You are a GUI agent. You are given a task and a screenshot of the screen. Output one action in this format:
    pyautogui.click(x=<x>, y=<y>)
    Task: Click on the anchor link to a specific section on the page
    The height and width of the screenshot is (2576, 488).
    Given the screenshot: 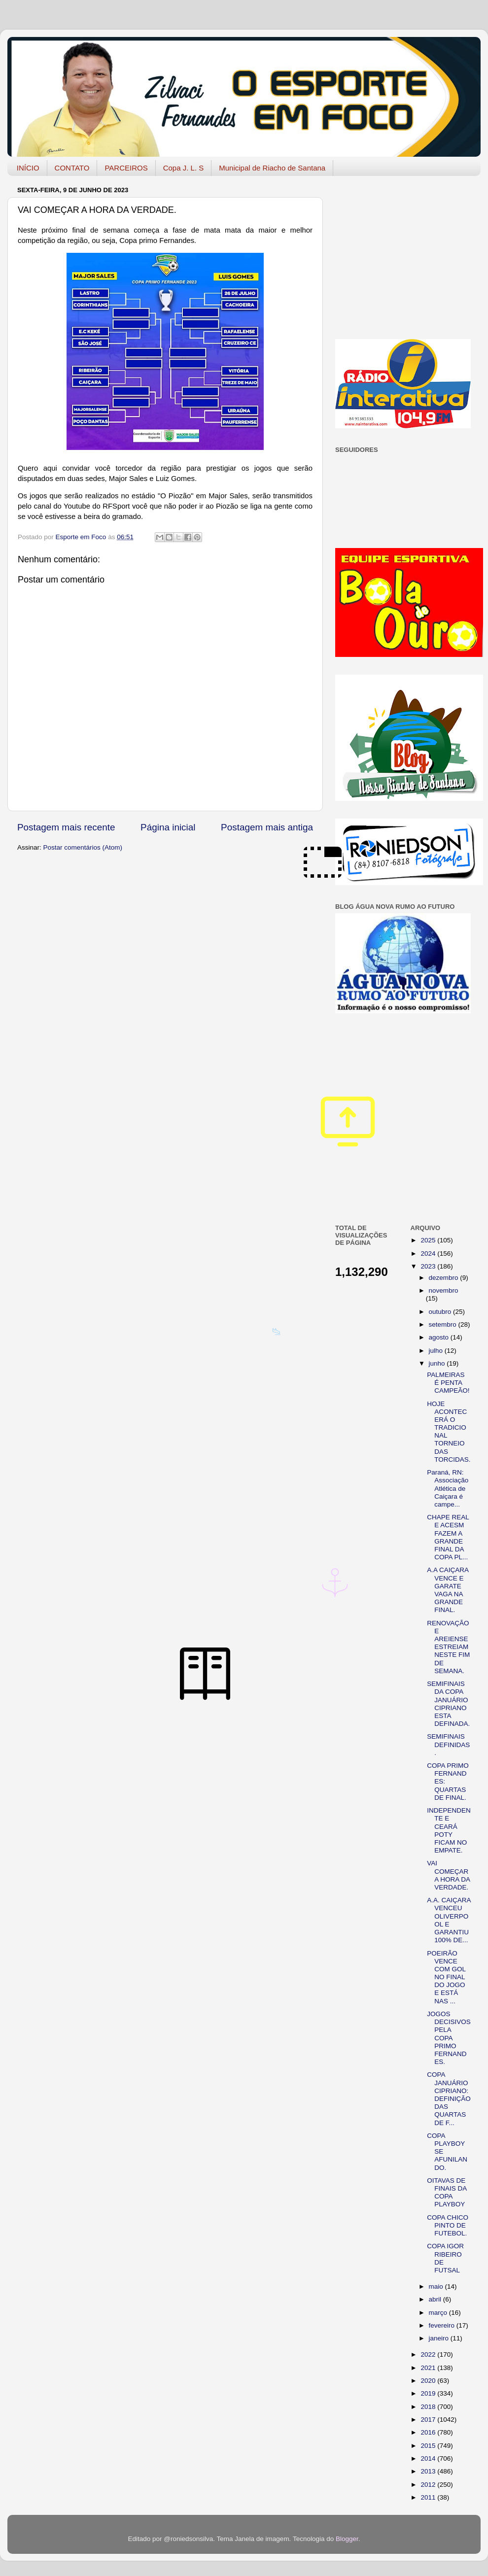 What is the action you would take?
    pyautogui.click(x=335, y=1582)
    